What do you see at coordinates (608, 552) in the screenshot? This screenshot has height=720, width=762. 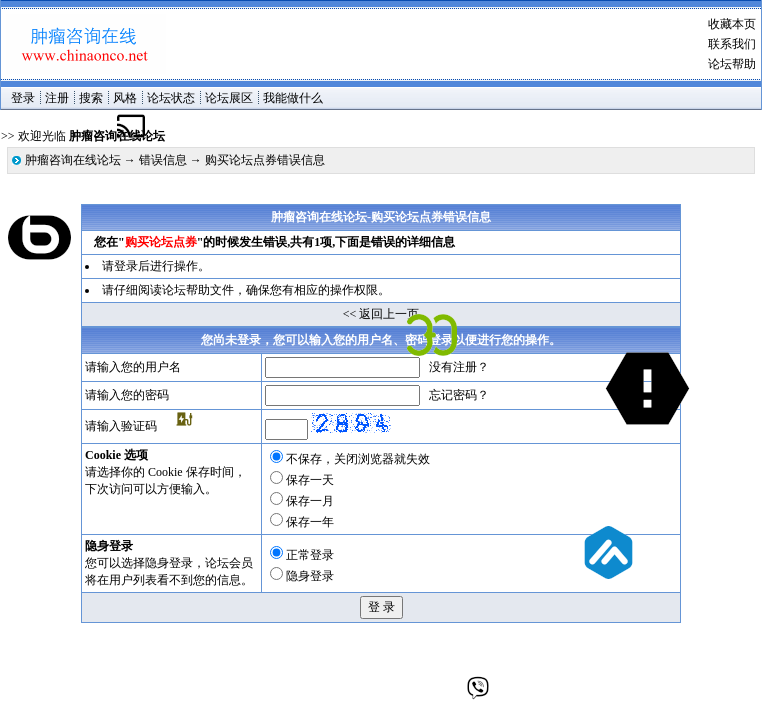 I see `open Matillion data integration platform` at bounding box center [608, 552].